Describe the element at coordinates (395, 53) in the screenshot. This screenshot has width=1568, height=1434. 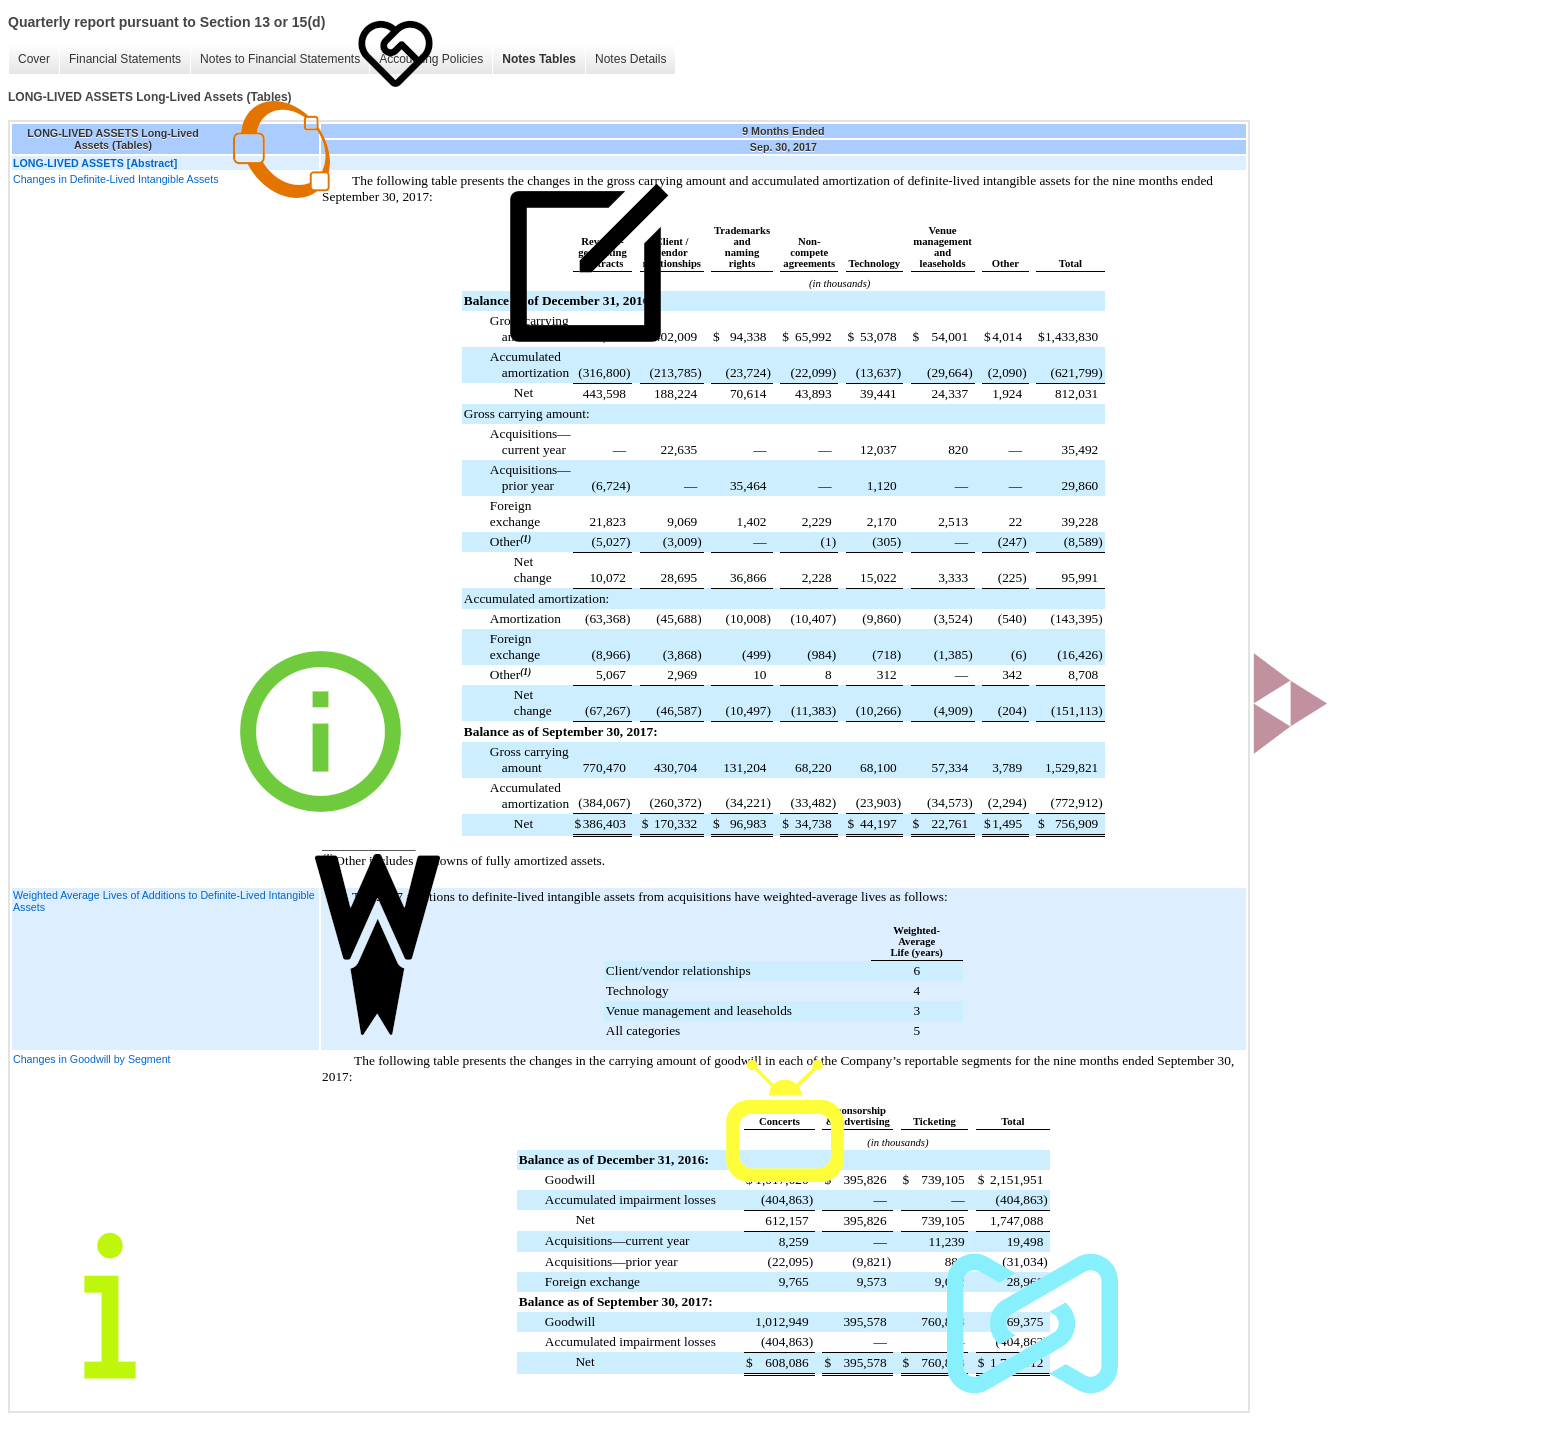
I see `access customer service or support` at that location.